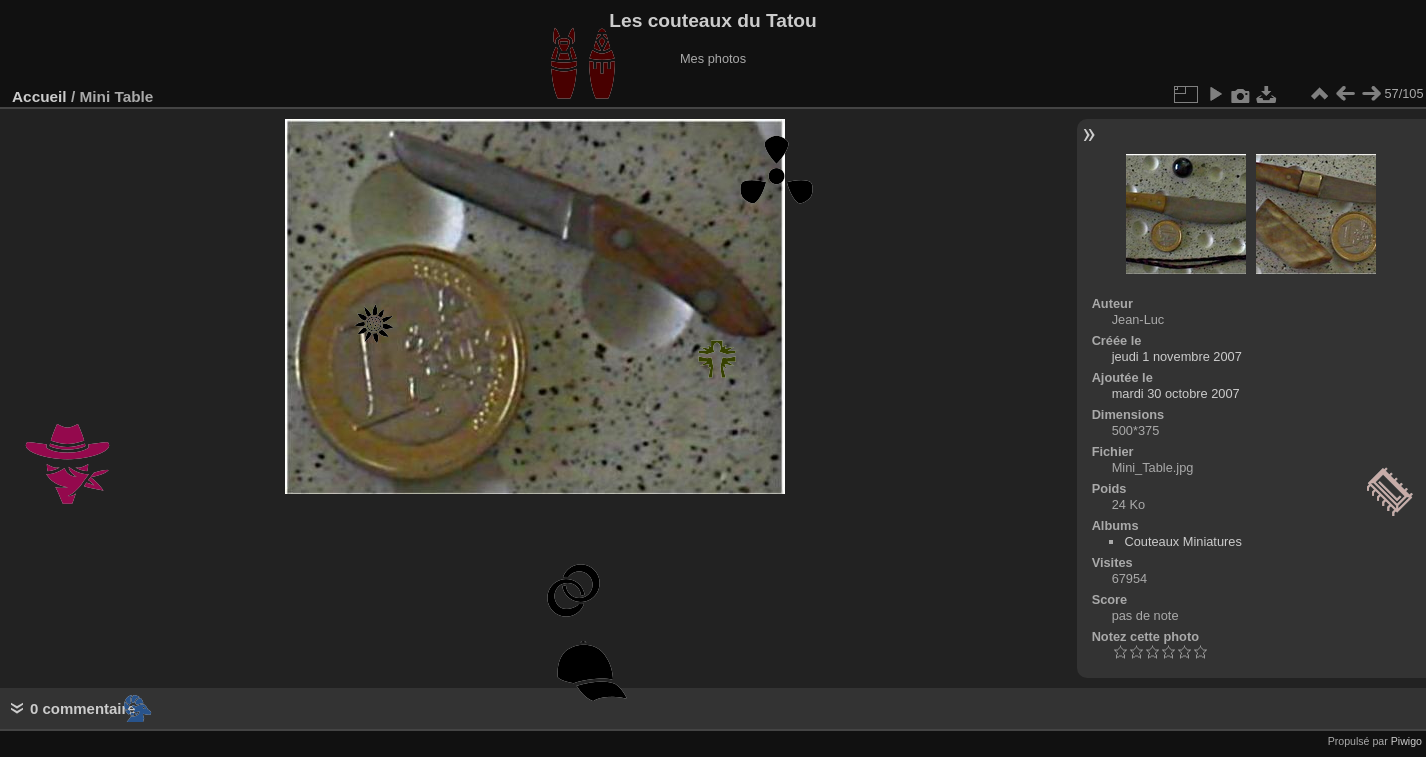 The image size is (1426, 757). What do you see at coordinates (1389, 491) in the screenshot?
I see `view system memory or RAM usage` at bounding box center [1389, 491].